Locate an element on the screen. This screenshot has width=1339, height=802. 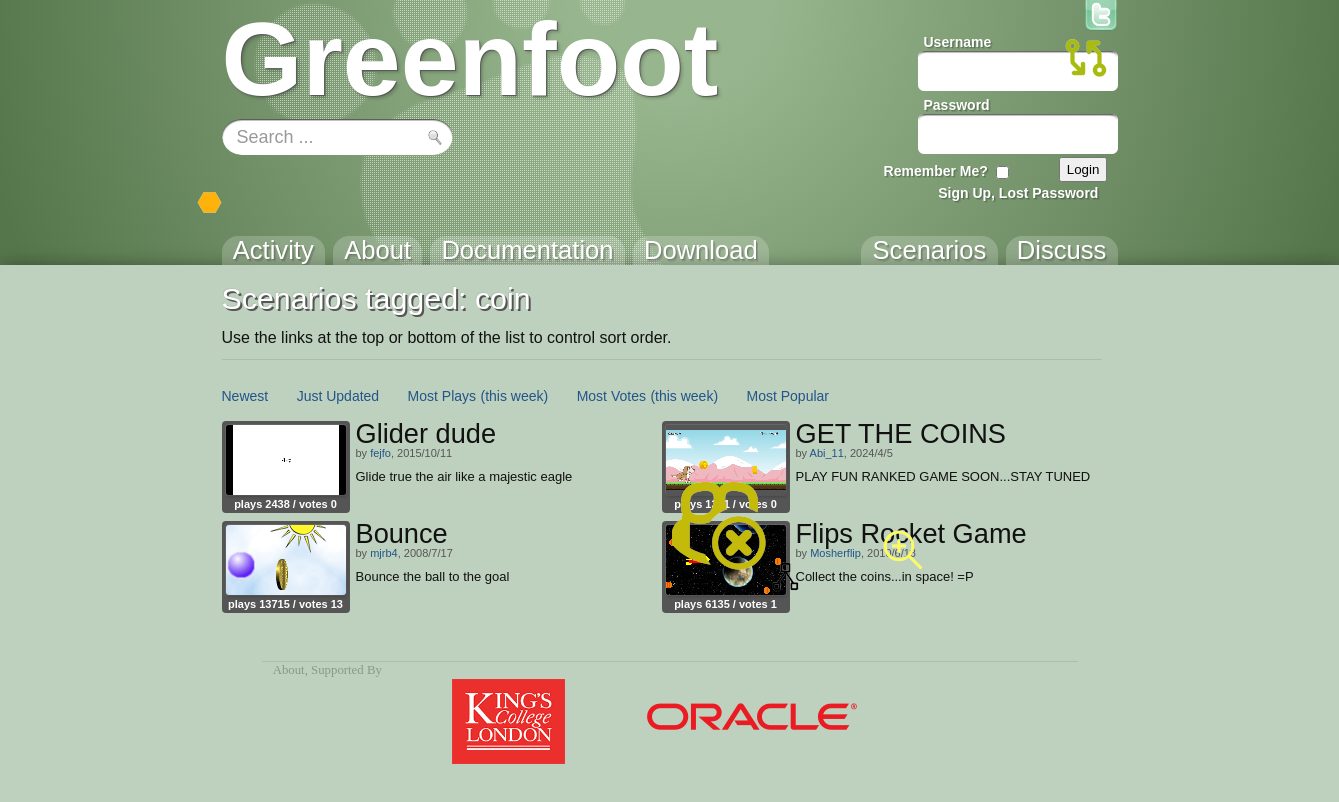
set a data breakpoint in the debugger is located at coordinates (210, 202).